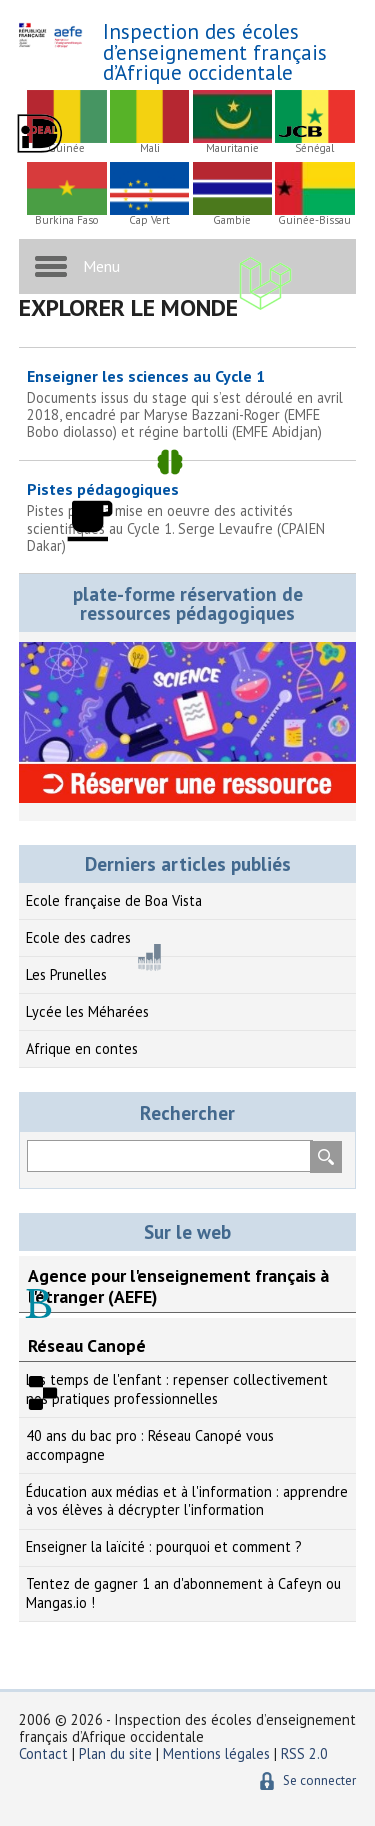 The height and width of the screenshot is (1826, 375). What do you see at coordinates (300, 131) in the screenshot?
I see `pay with JCB credit card` at bounding box center [300, 131].